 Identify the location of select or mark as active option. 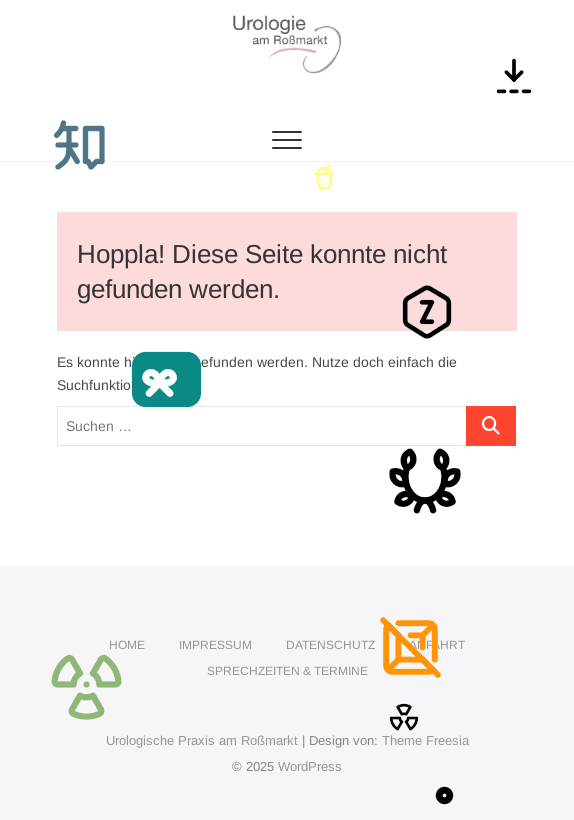
(444, 795).